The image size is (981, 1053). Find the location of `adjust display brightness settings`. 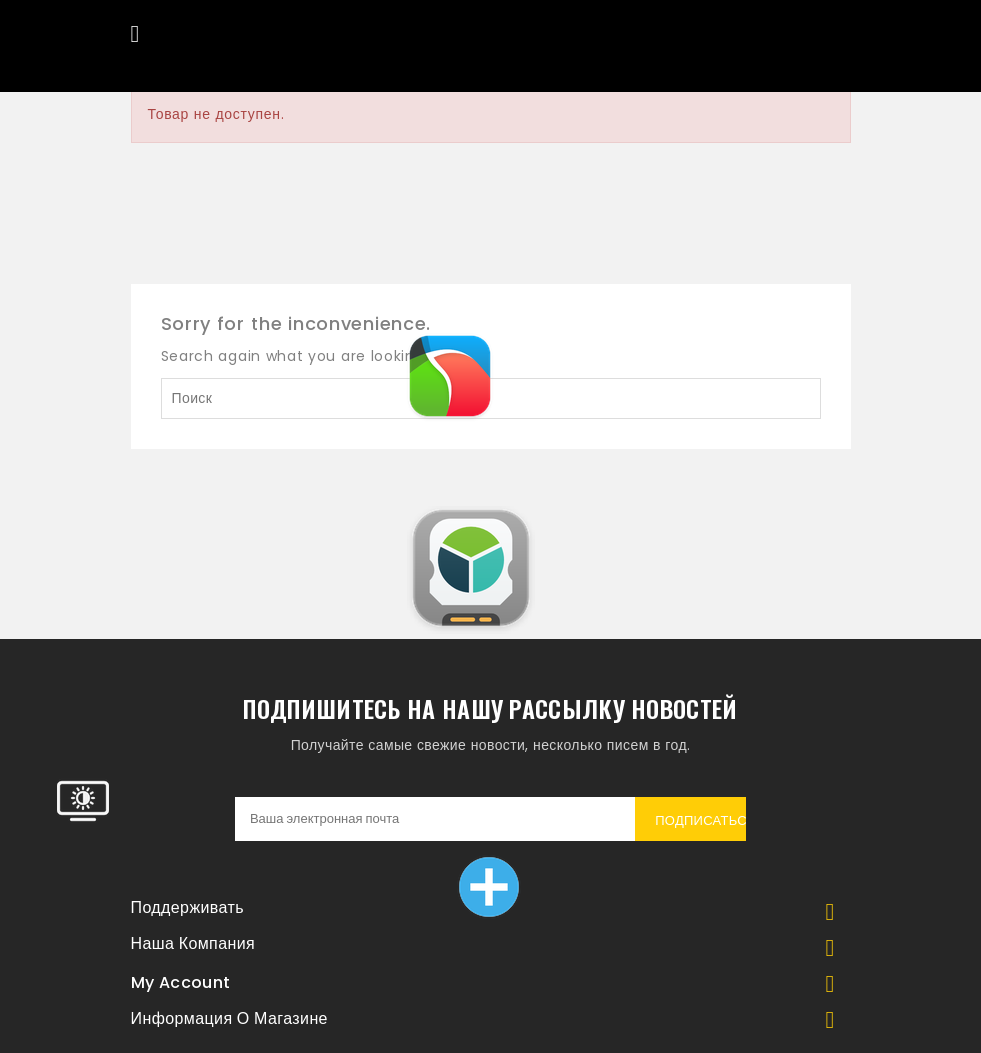

adjust display brightness settings is located at coordinates (83, 801).